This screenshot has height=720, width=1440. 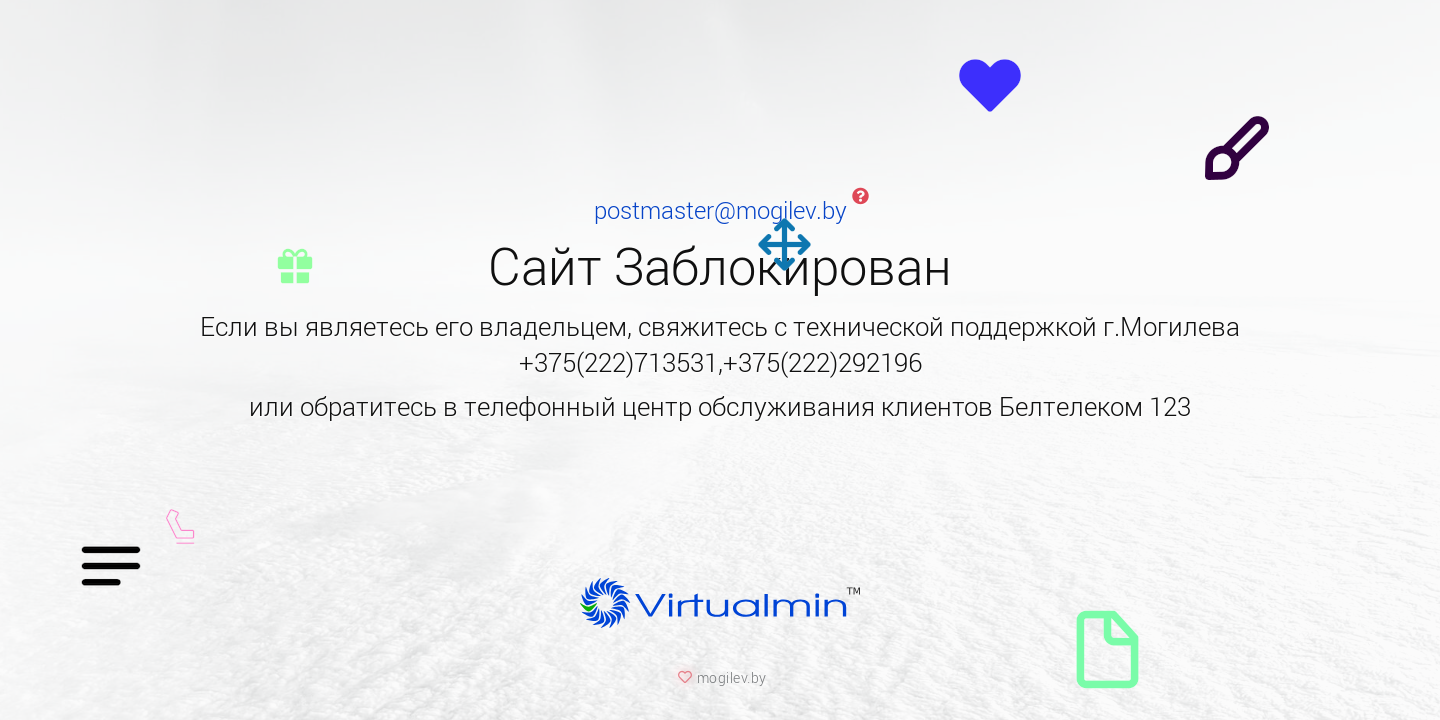 What do you see at coordinates (1107, 649) in the screenshot?
I see `view or open a file` at bounding box center [1107, 649].